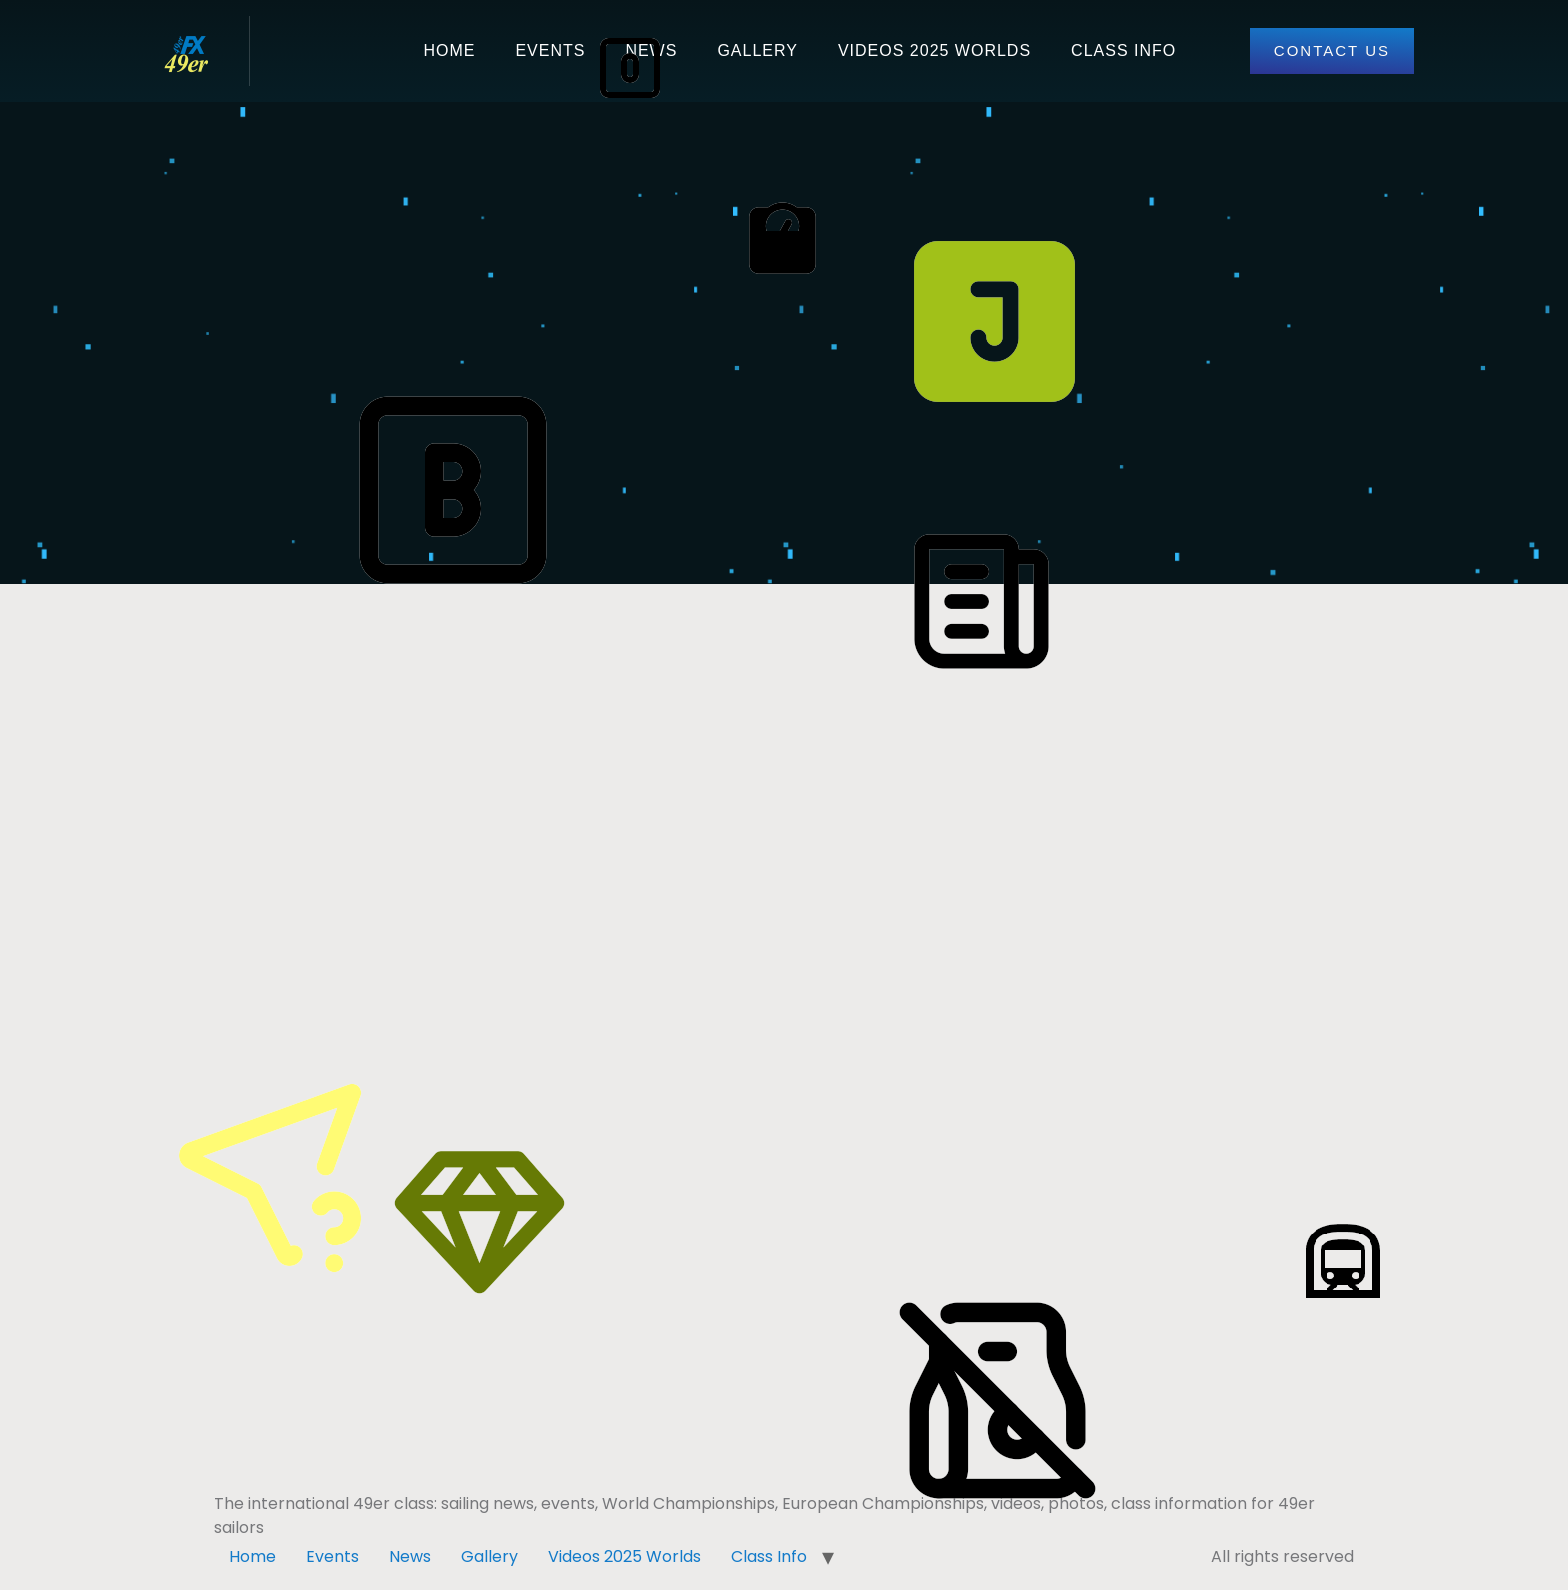  What do you see at coordinates (782, 240) in the screenshot?
I see `view weight or body measurements` at bounding box center [782, 240].